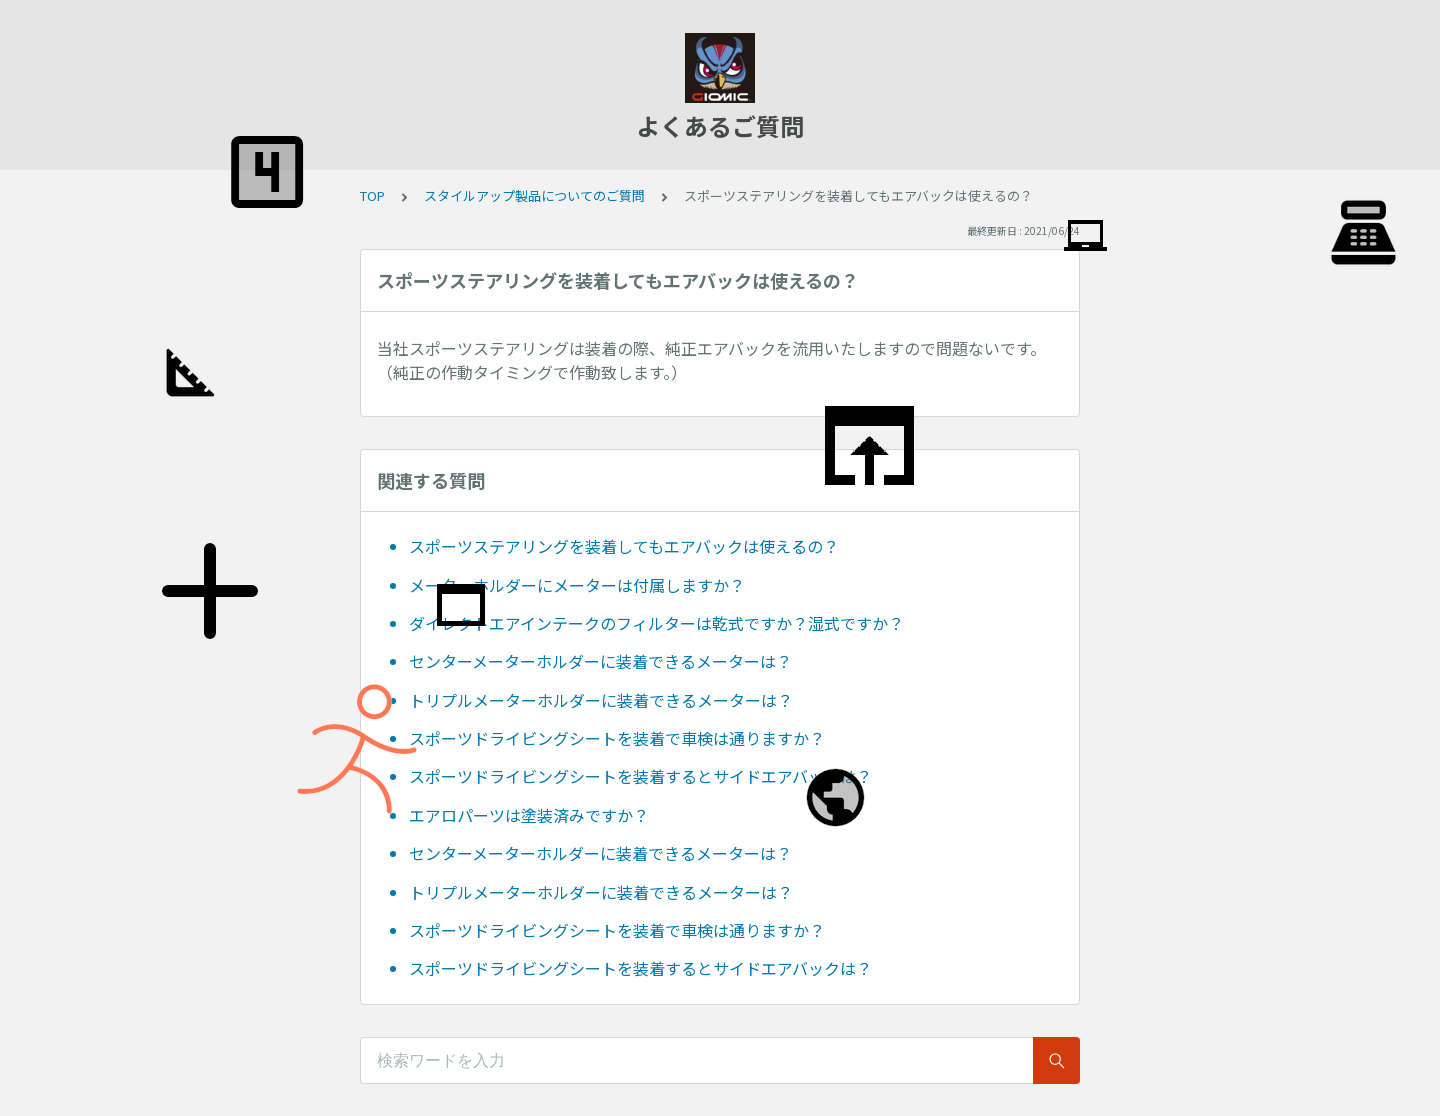 Image resolution: width=1440 pixels, height=1116 pixels. Describe the element at coordinates (835, 797) in the screenshot. I see `indicates public or global visibility` at that location.